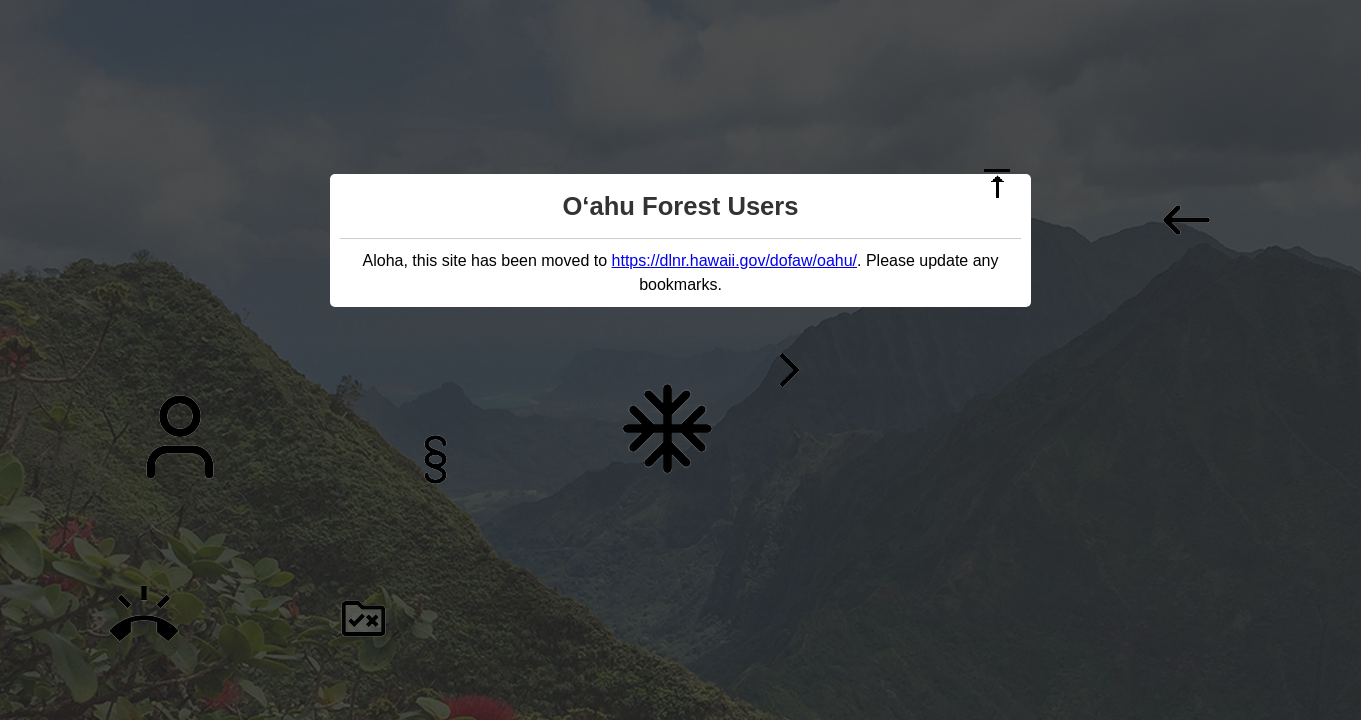  I want to click on access folder with validation rules, so click(363, 618).